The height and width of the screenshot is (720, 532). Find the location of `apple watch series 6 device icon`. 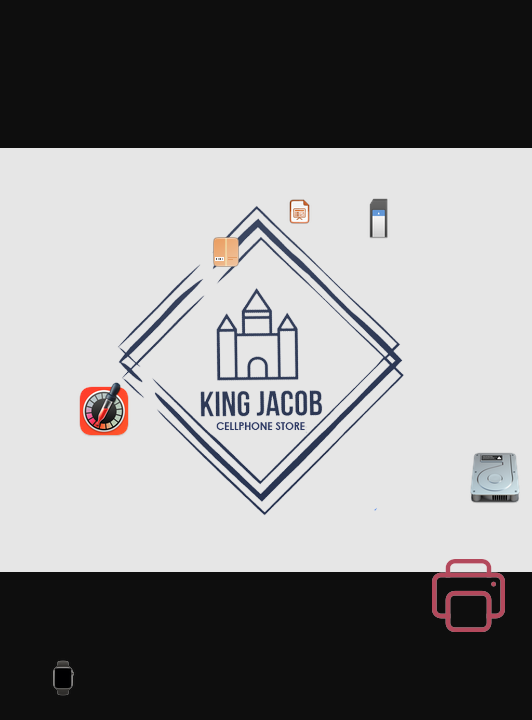

apple watch series 6 device icon is located at coordinates (63, 678).